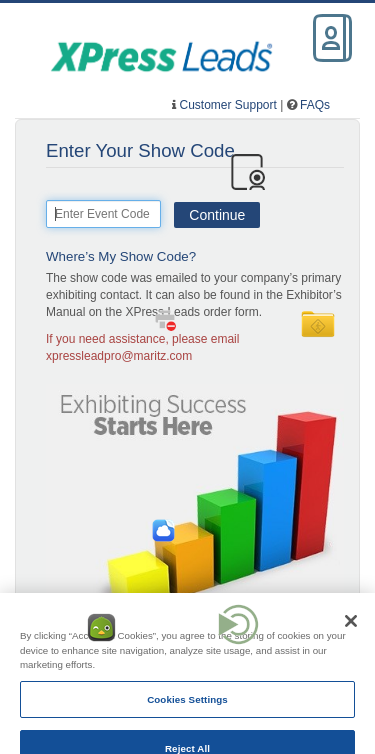 The height and width of the screenshot is (754, 375). Describe the element at coordinates (238, 624) in the screenshot. I see `launch mate desktop environment` at that location.